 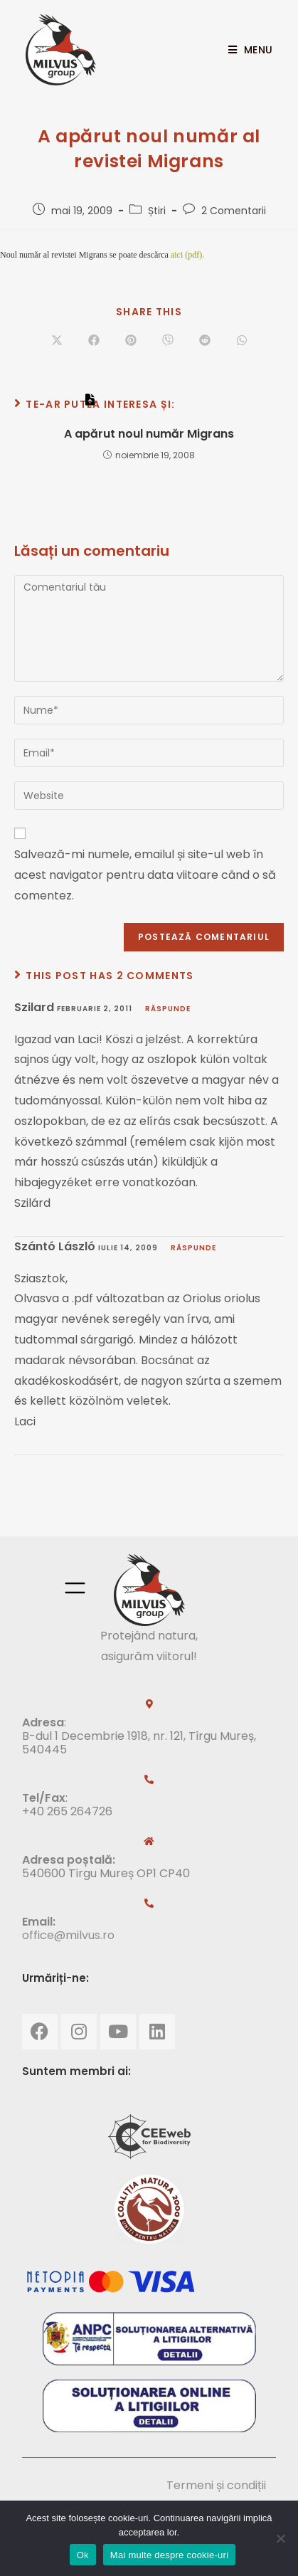 I want to click on upload a document, so click(x=90, y=399).